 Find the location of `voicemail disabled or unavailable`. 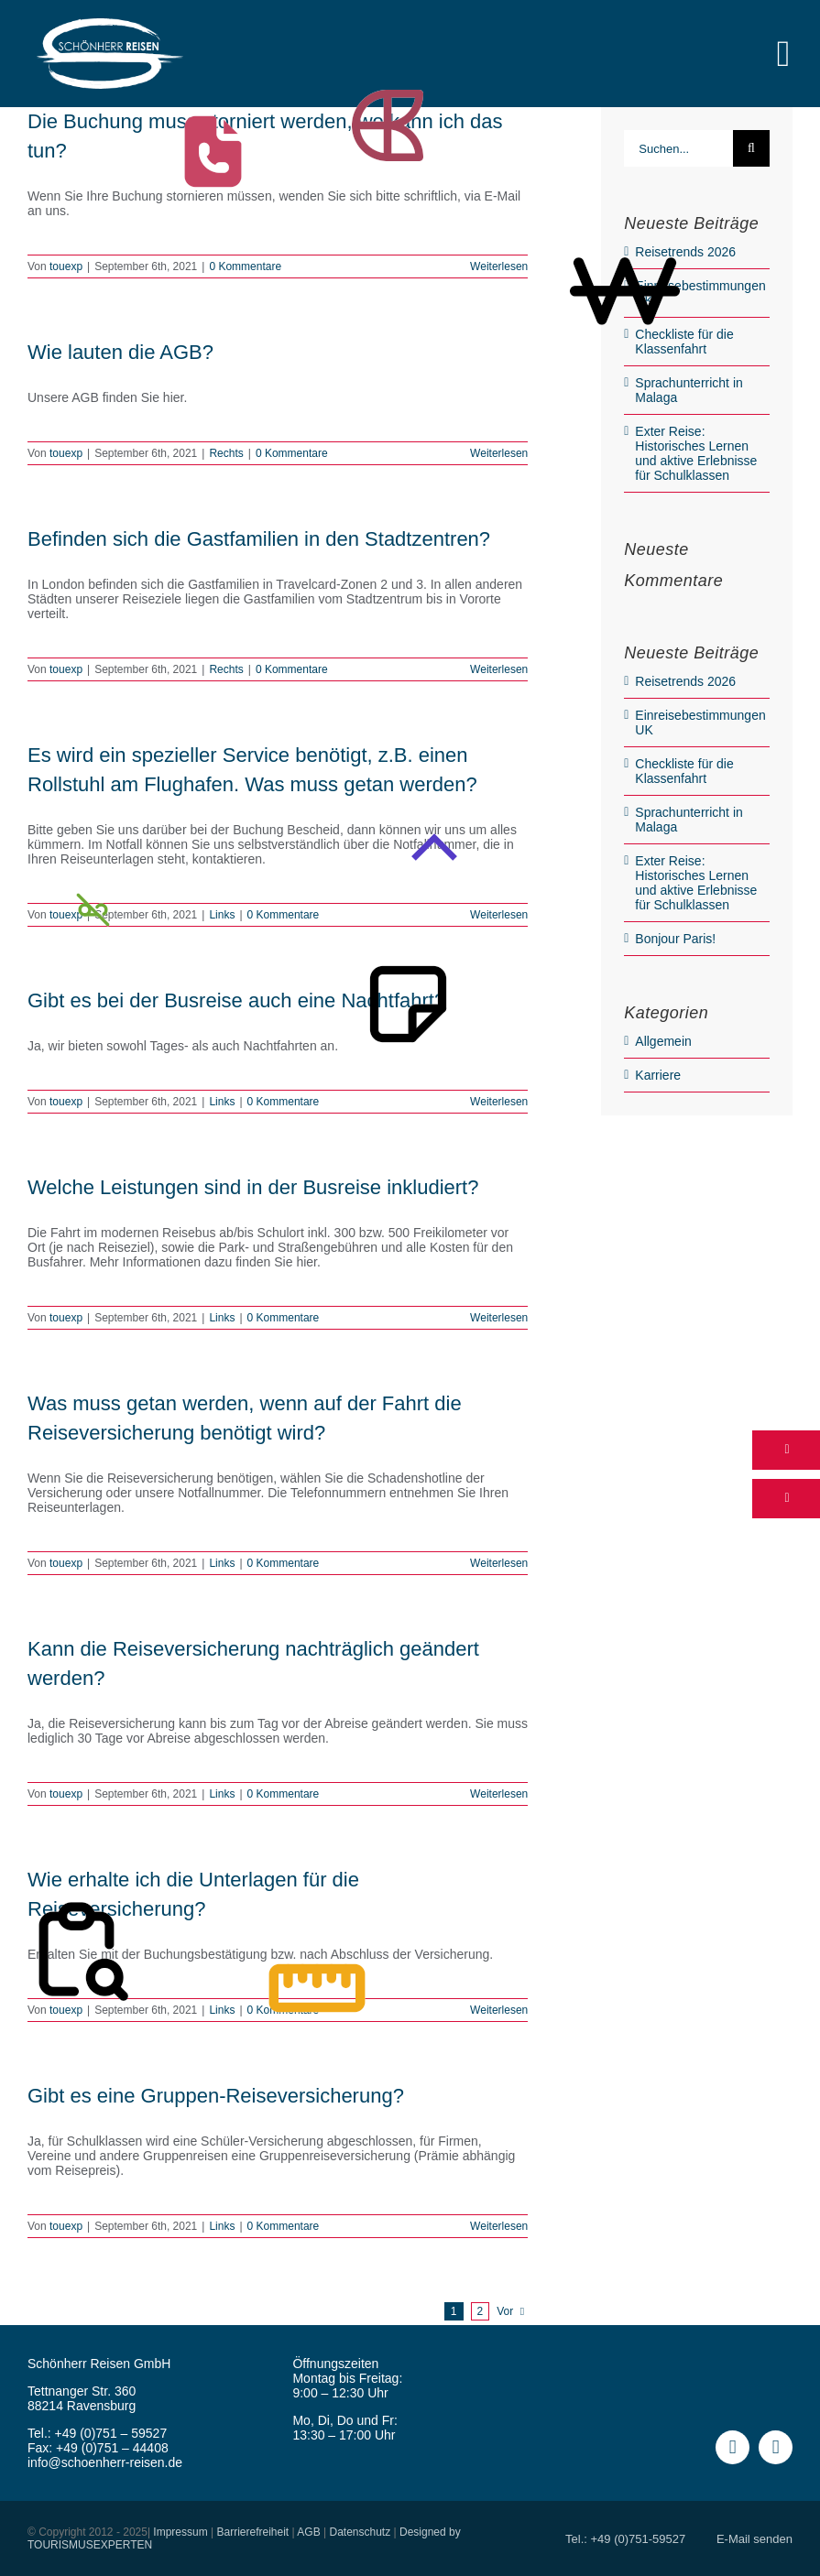

voicemail disabled or unavailable is located at coordinates (93, 909).